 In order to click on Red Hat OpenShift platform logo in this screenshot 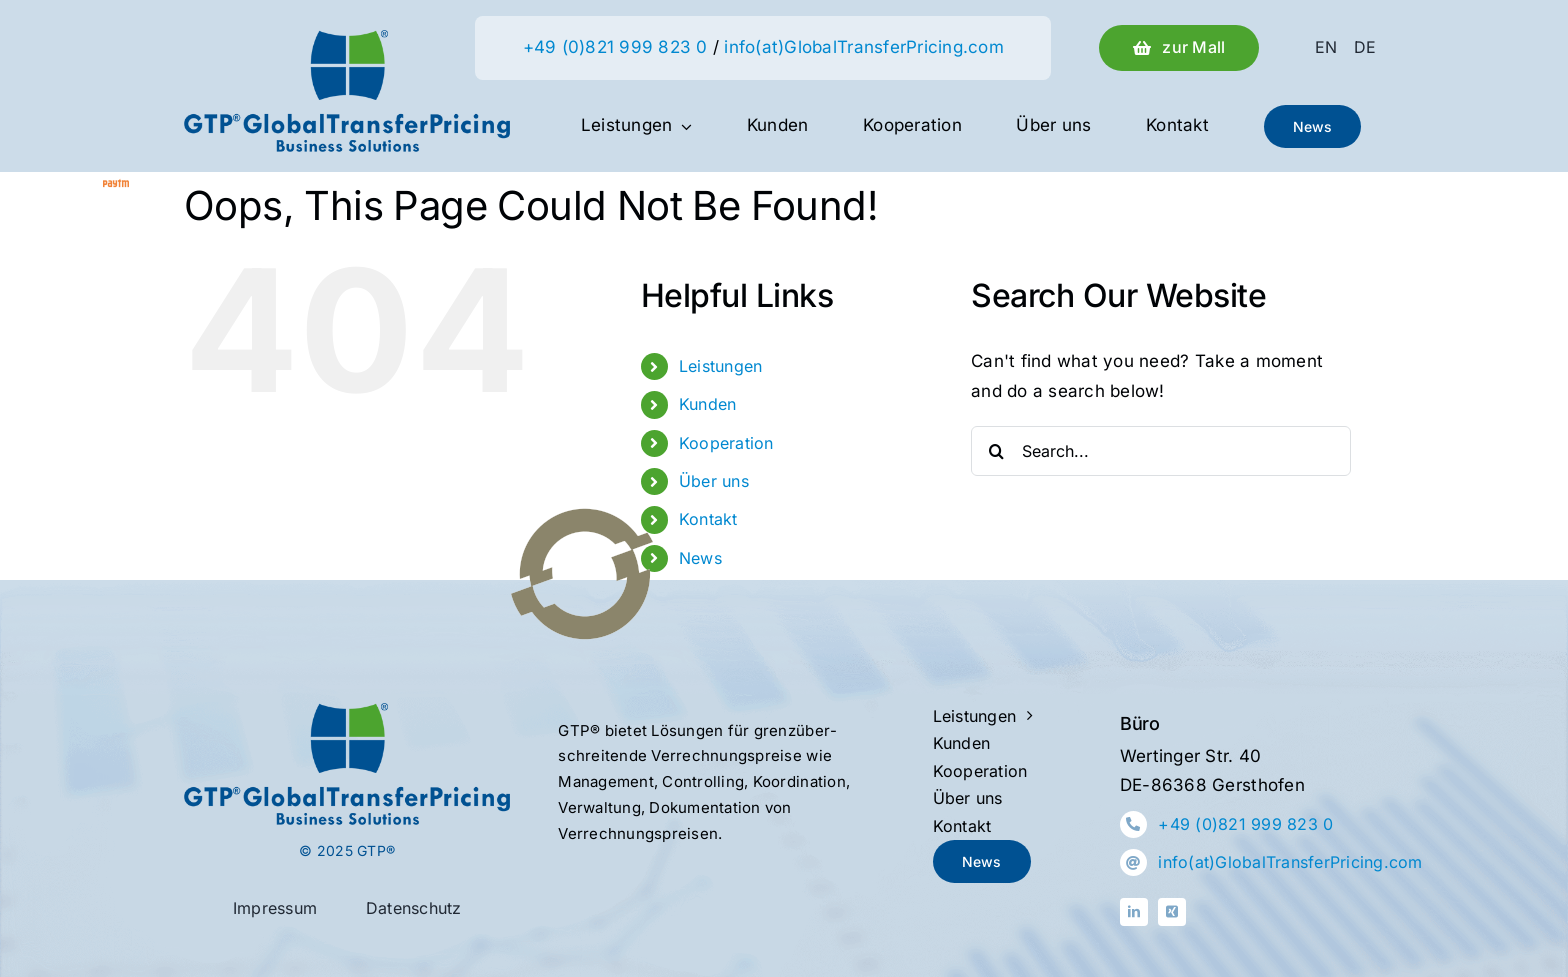, I will do `click(582, 574)`.